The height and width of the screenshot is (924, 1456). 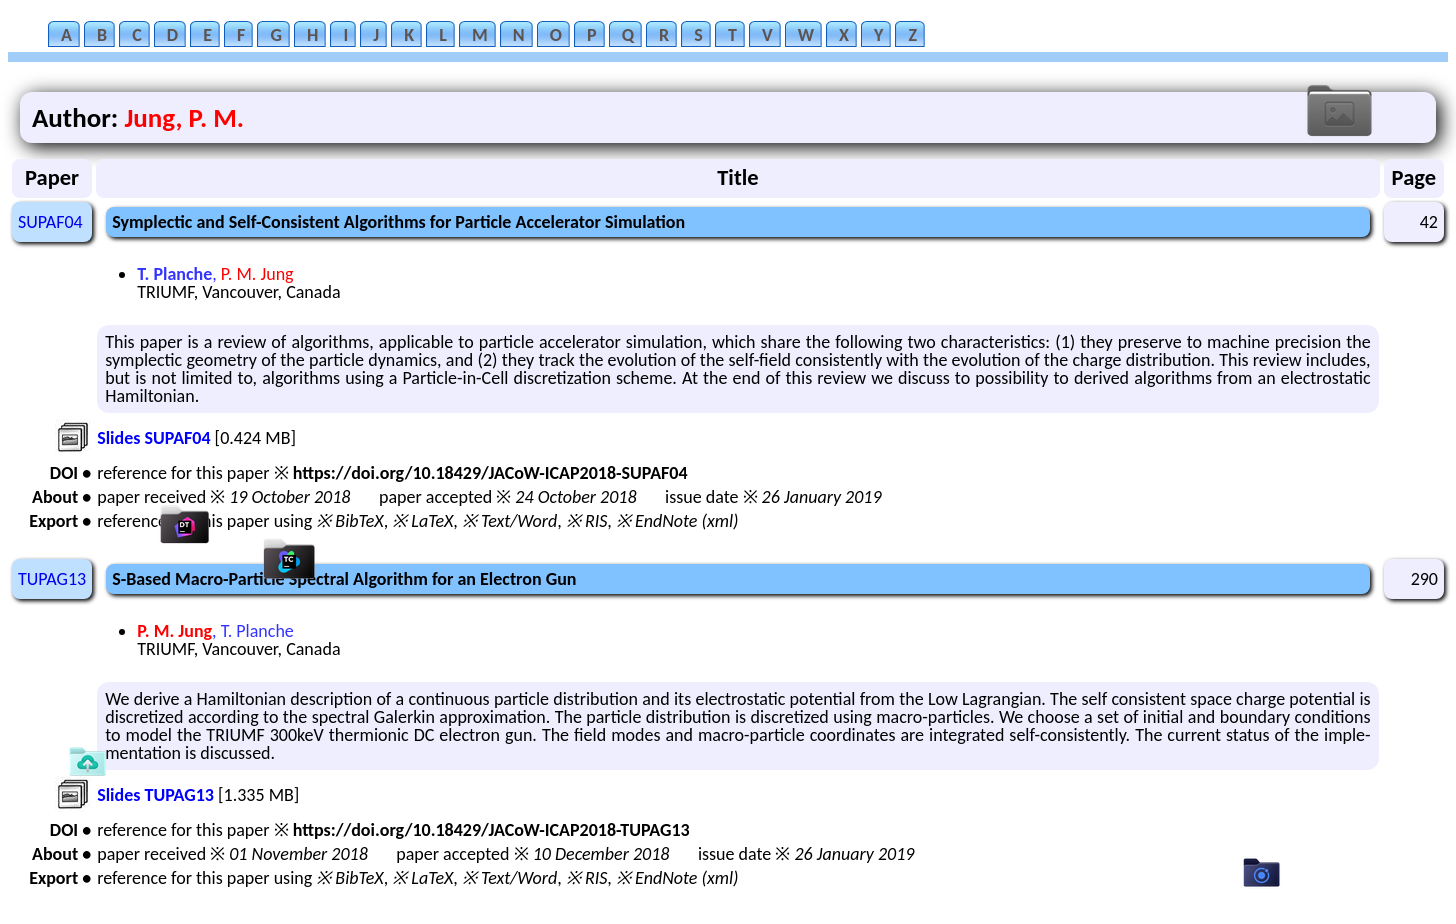 I want to click on access windows update download folder, so click(x=87, y=762).